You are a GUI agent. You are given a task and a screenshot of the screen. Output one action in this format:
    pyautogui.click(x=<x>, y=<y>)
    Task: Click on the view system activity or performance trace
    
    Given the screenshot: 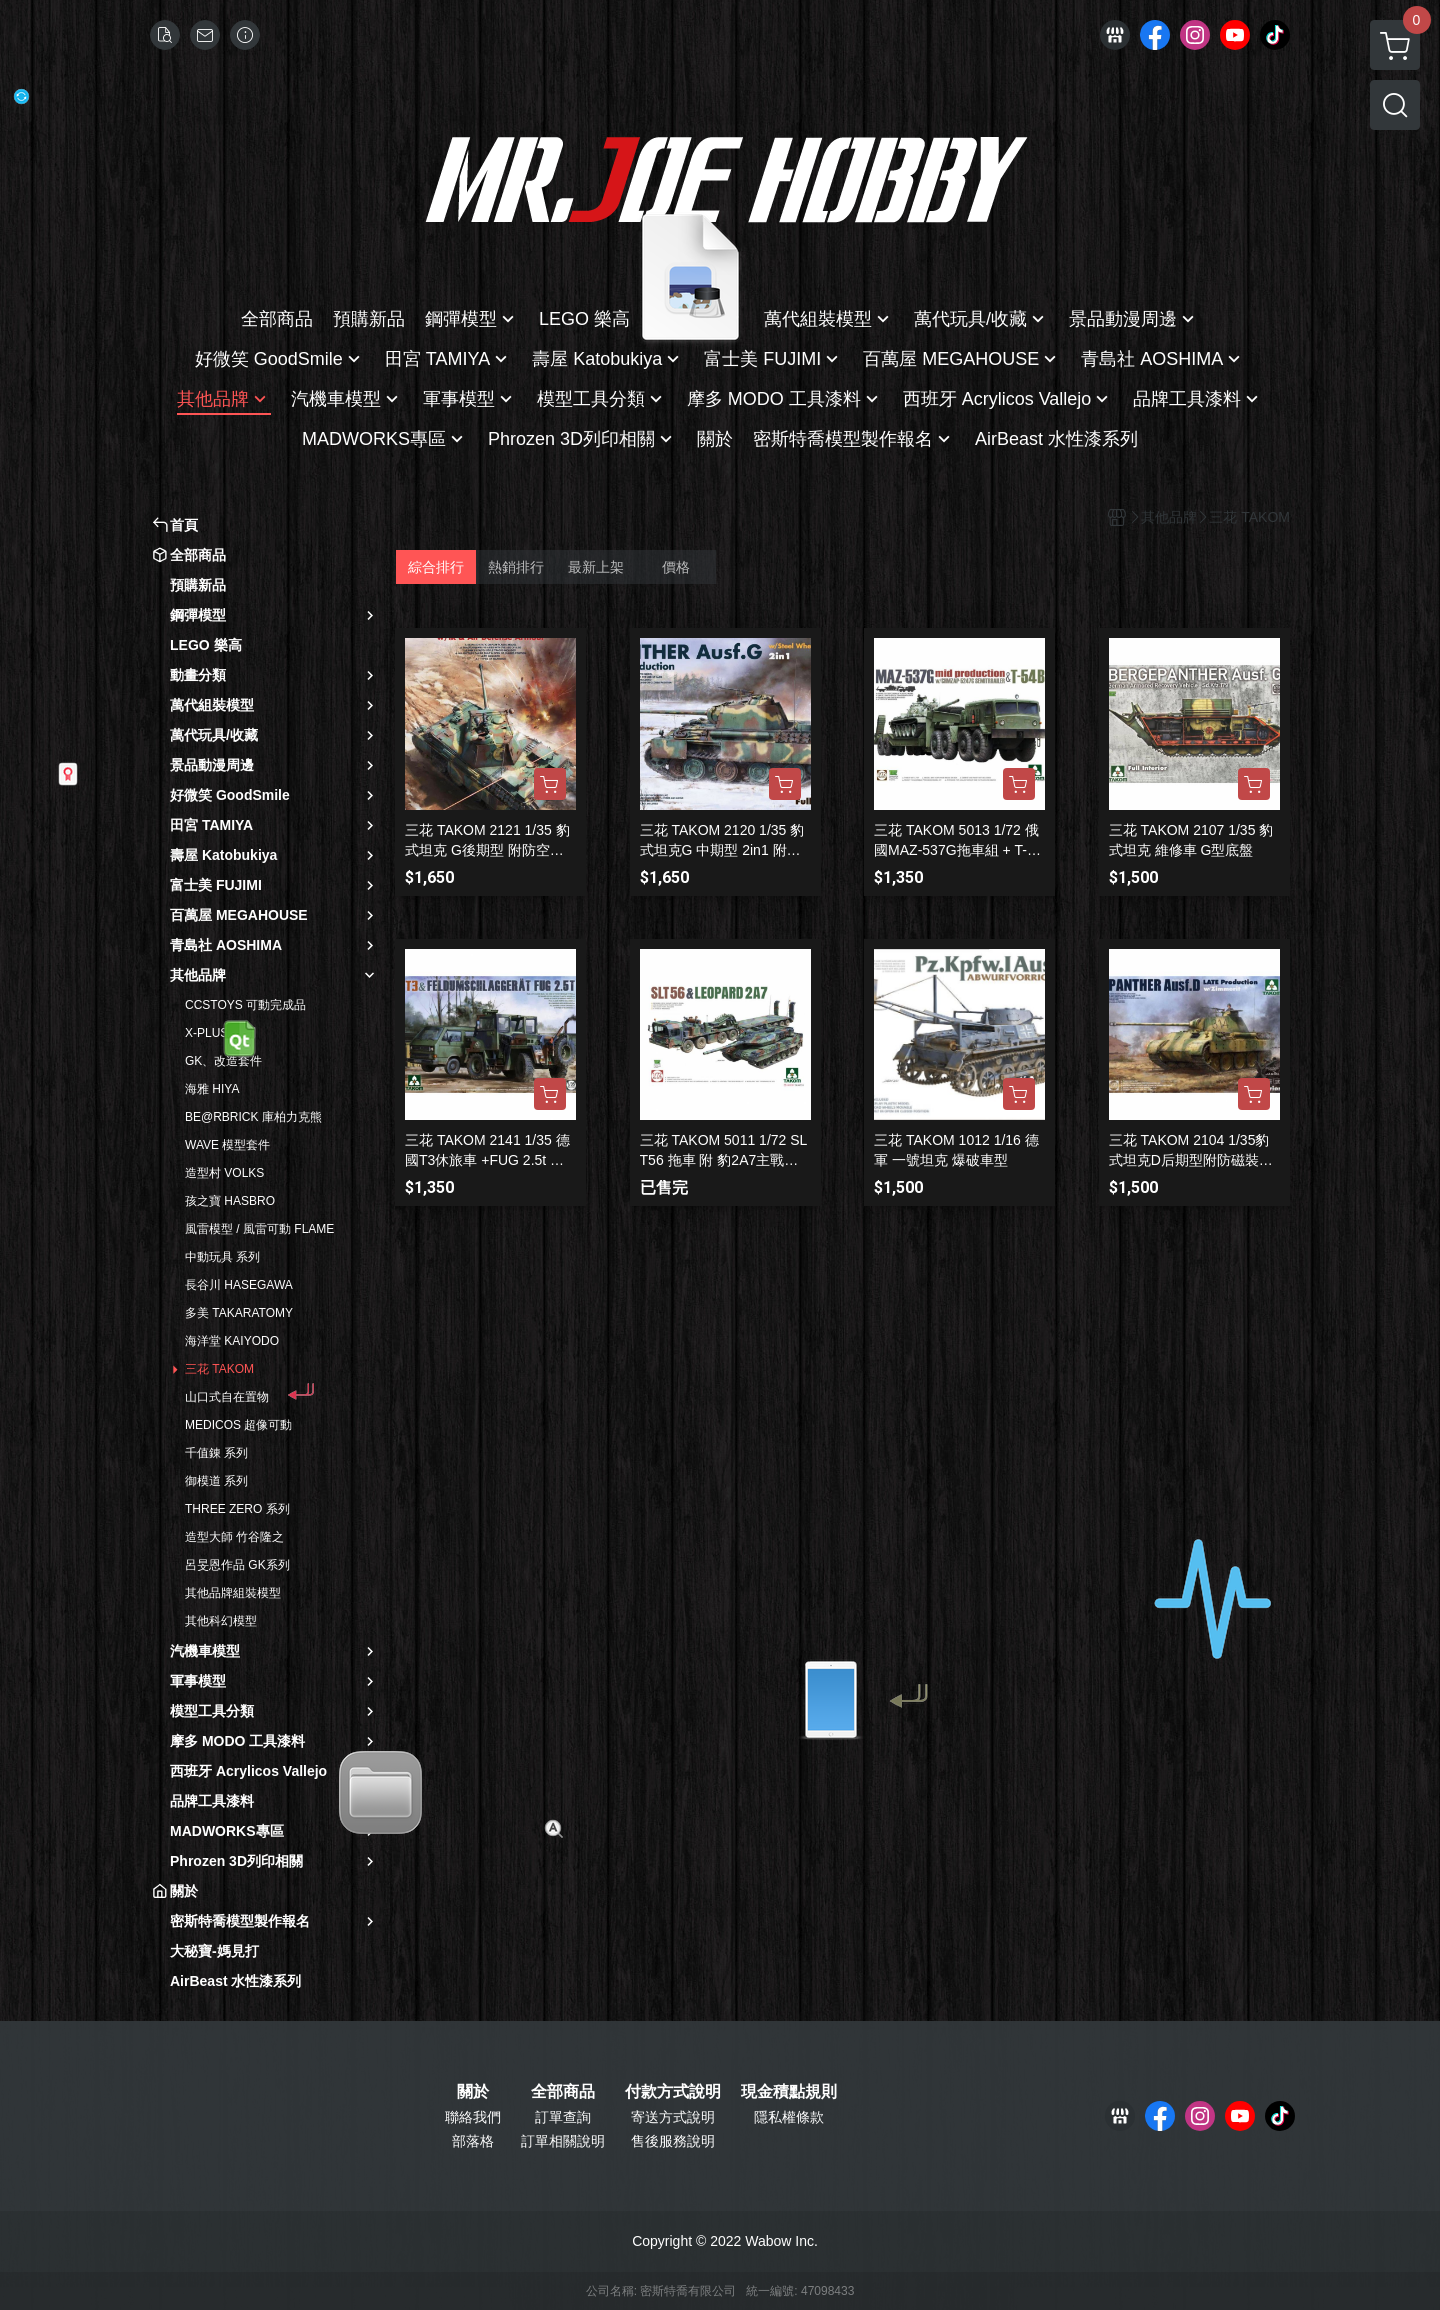 What is the action you would take?
    pyautogui.click(x=1213, y=1596)
    